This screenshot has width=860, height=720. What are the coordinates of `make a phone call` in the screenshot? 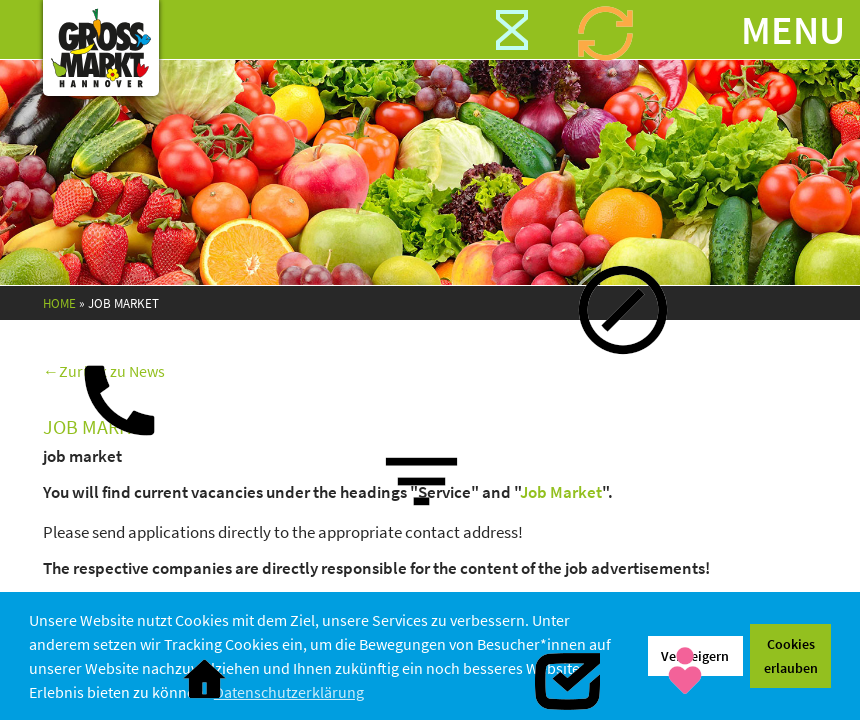 It's located at (119, 400).